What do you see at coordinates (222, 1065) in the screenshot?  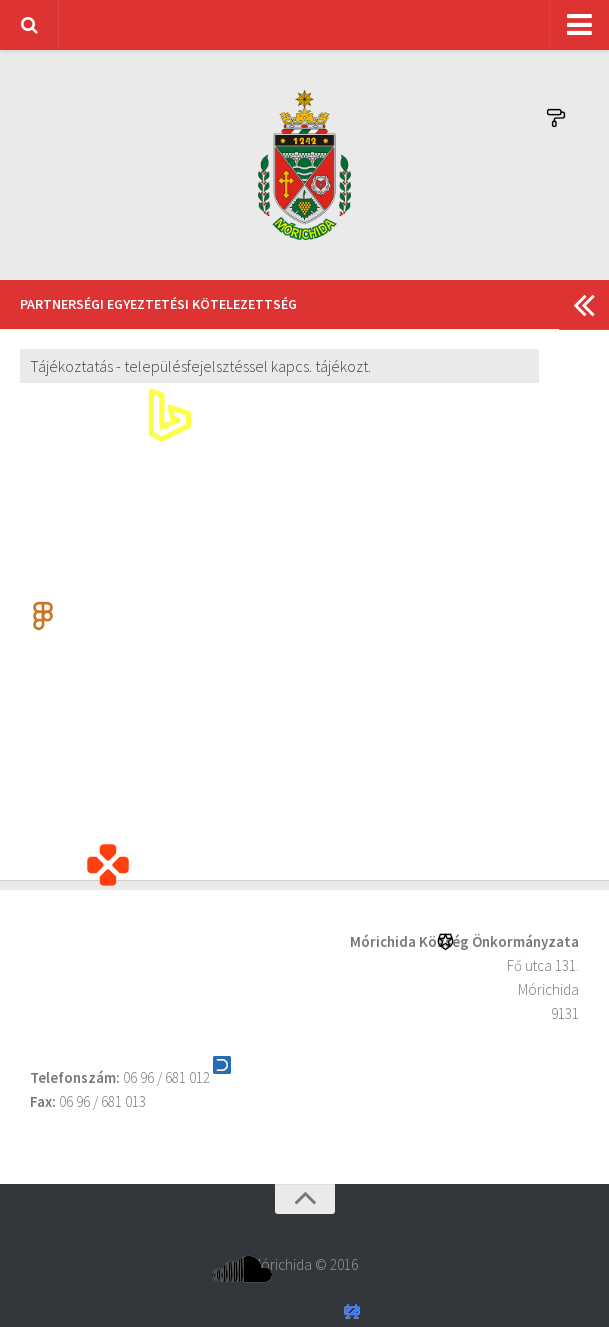 I see `indicates a superset relationship in mathematical notation` at bounding box center [222, 1065].